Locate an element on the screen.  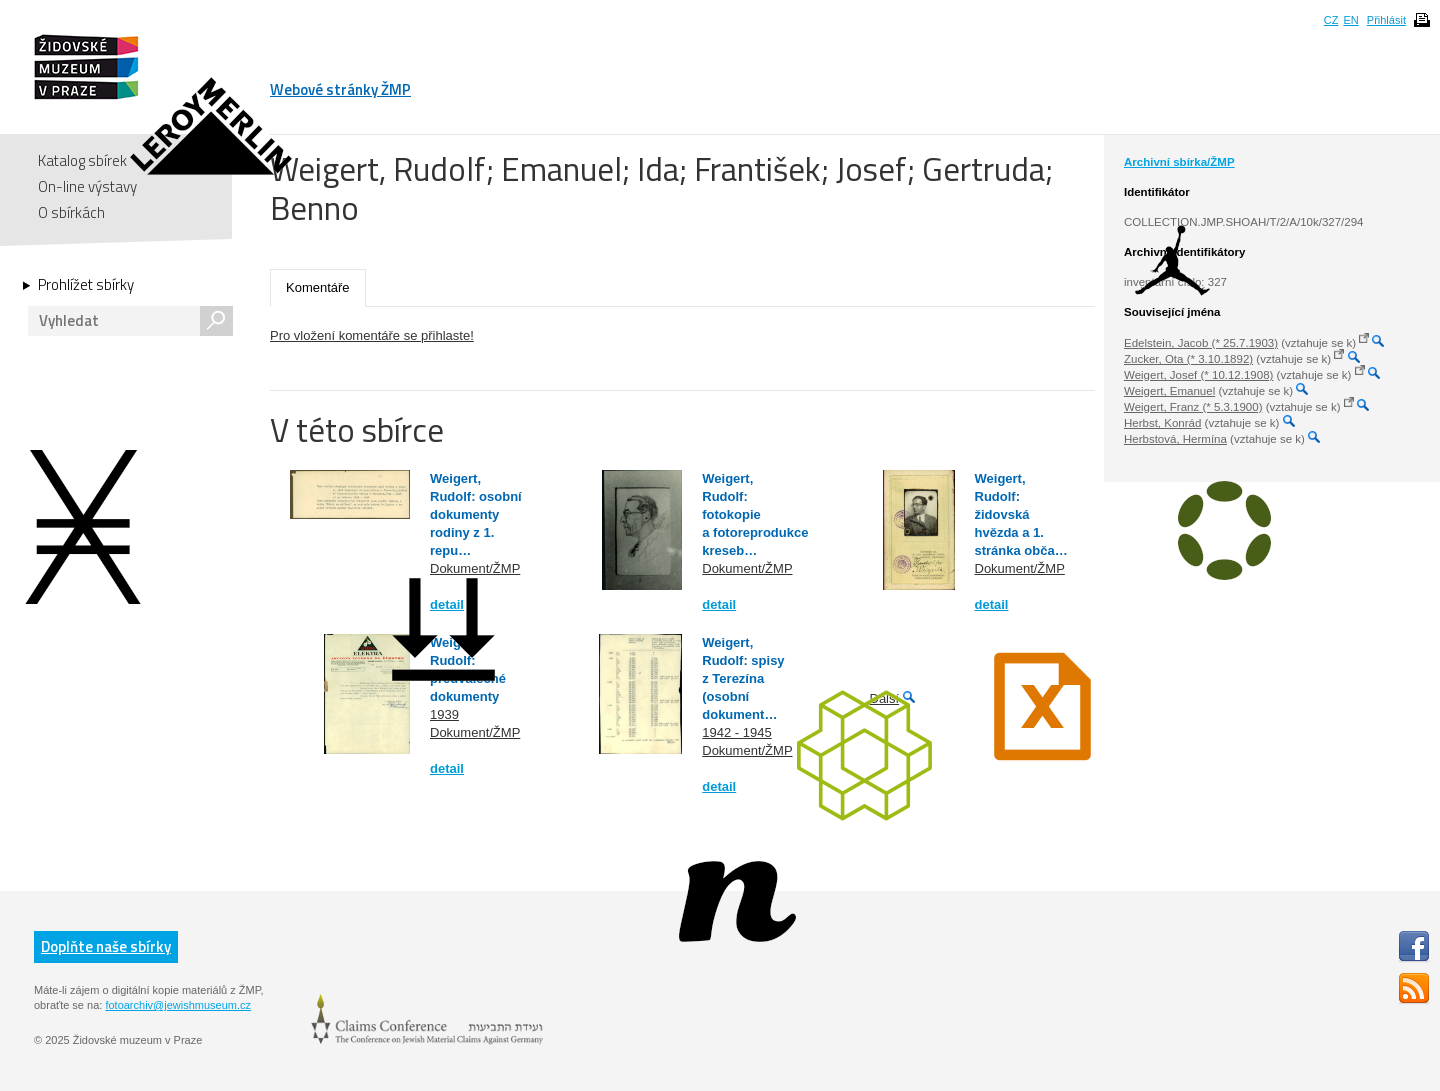
align selected elements to the bottom is located at coordinates (443, 629).